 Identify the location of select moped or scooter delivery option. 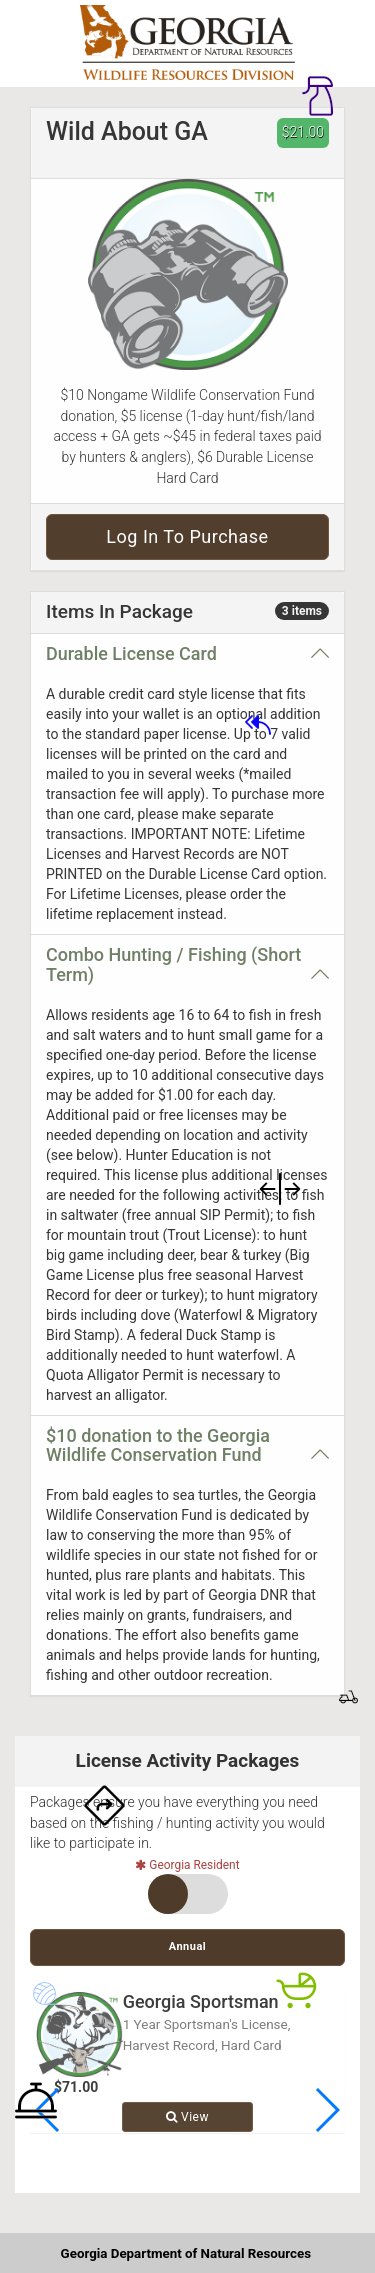
(348, 1697).